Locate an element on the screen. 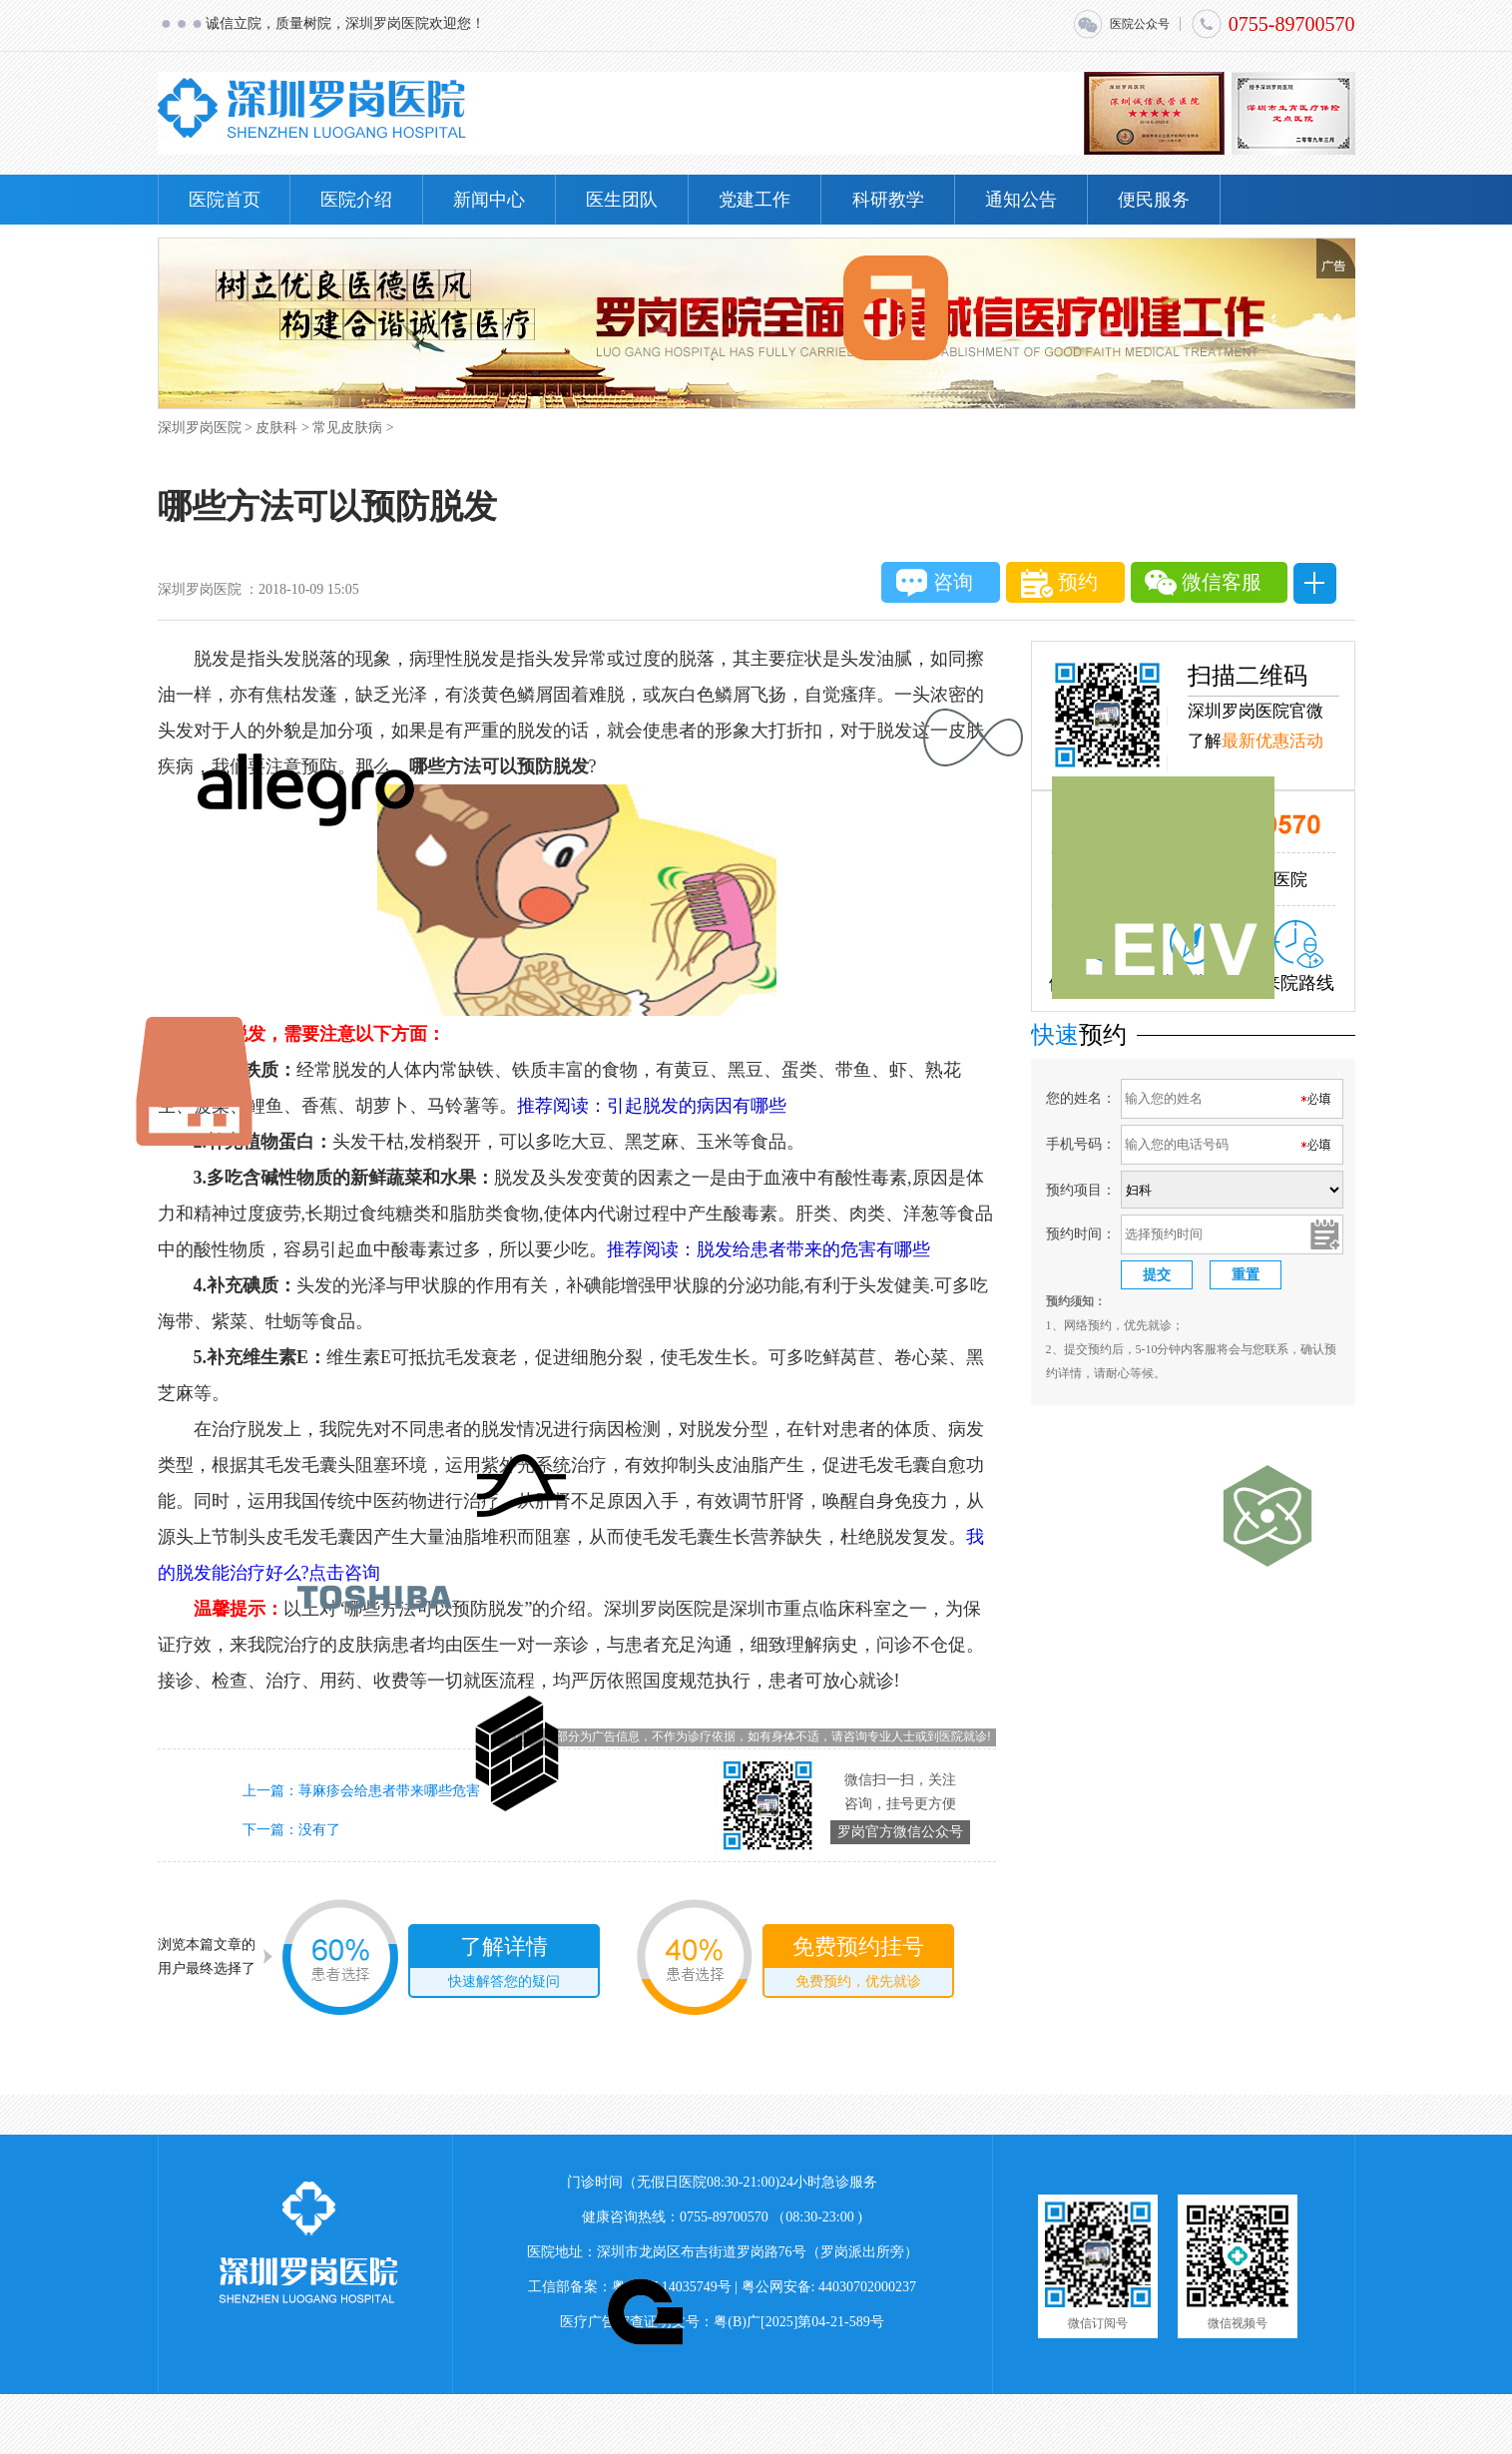 The image size is (1512, 2454). Toshiba brand logo is located at coordinates (374, 1597).